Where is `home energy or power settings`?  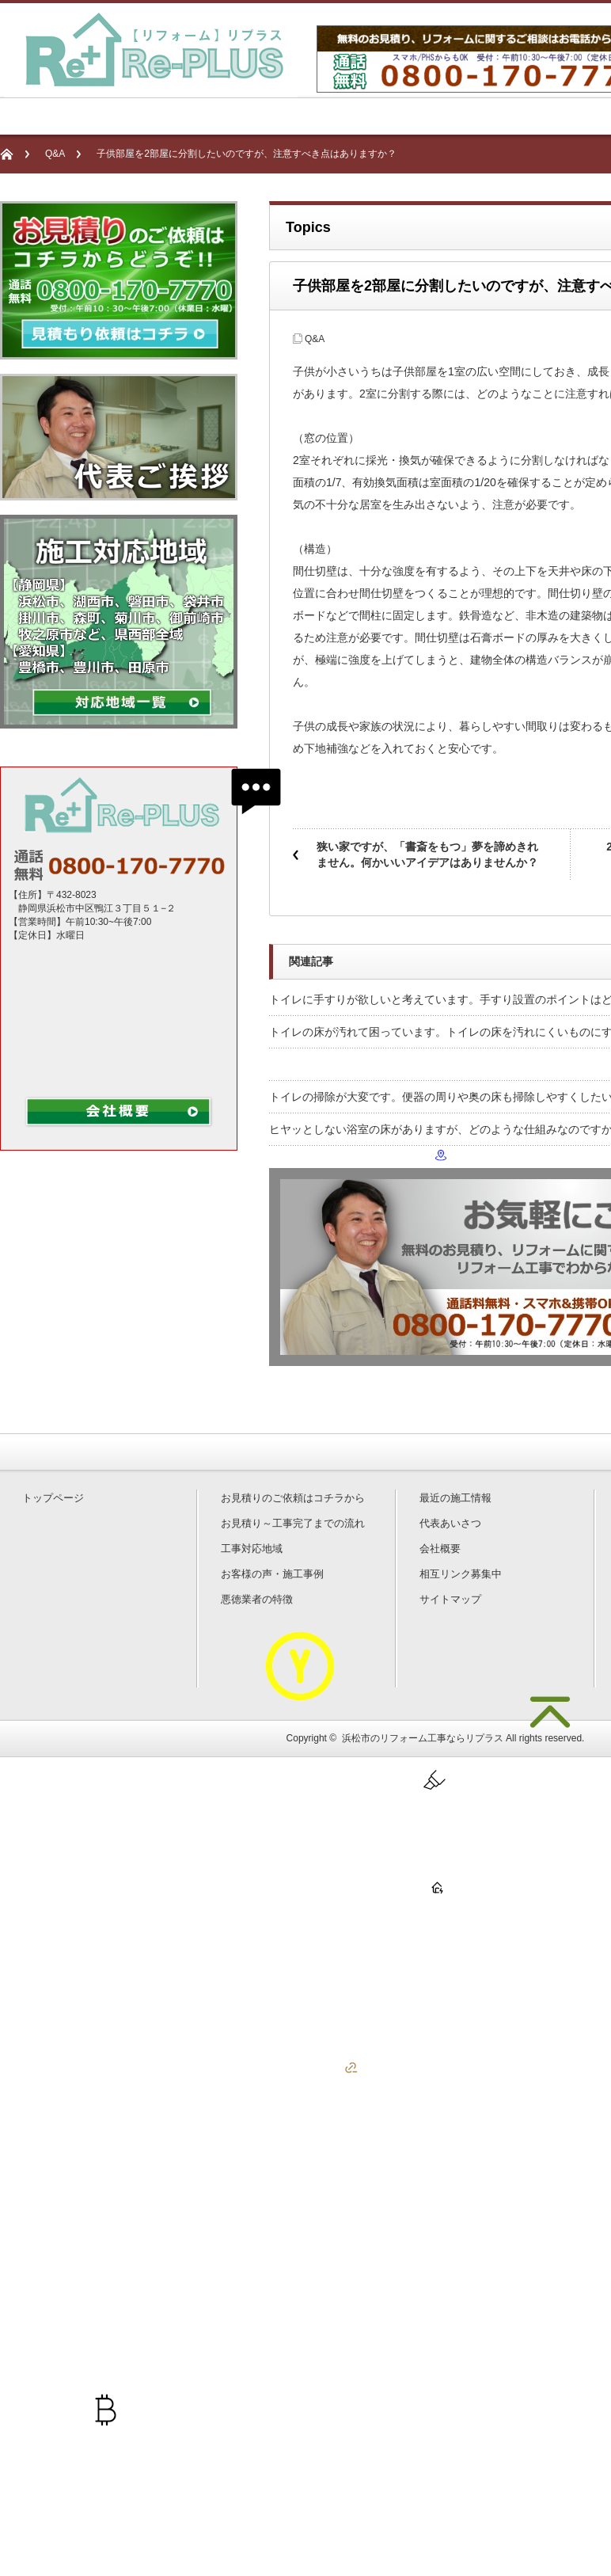 home energy or power settings is located at coordinates (437, 1887).